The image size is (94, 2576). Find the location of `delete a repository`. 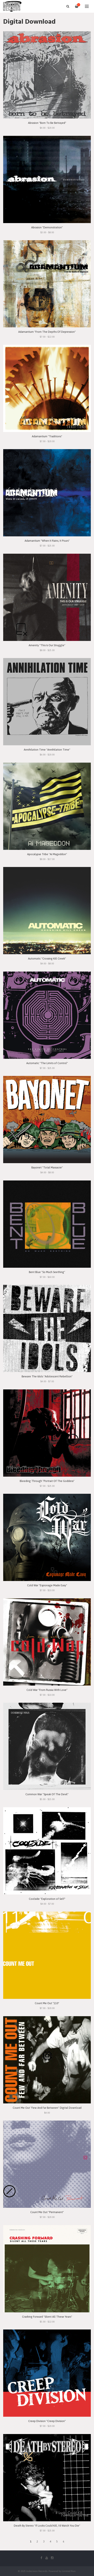

delete a repository is located at coordinates (21, 630).